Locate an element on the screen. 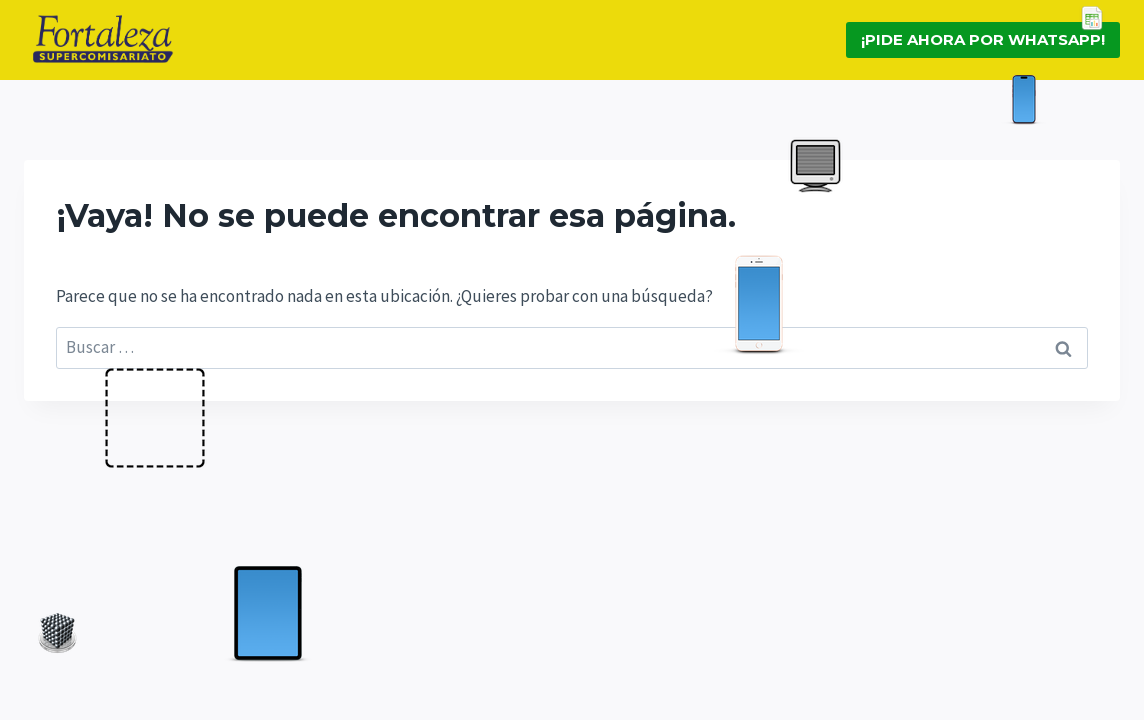 The height and width of the screenshot is (720, 1144). open a spreadsheet file is located at coordinates (1092, 18).